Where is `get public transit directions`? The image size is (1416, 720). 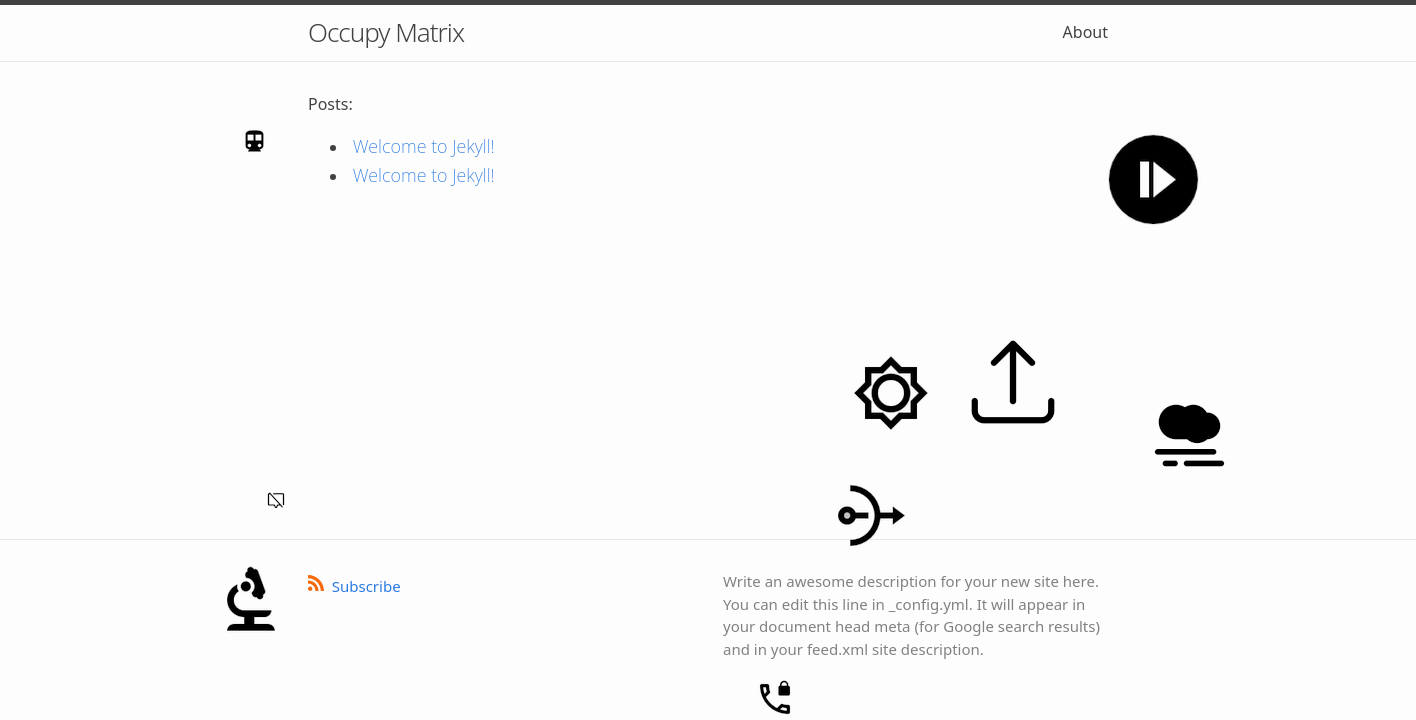 get public transit directions is located at coordinates (254, 141).